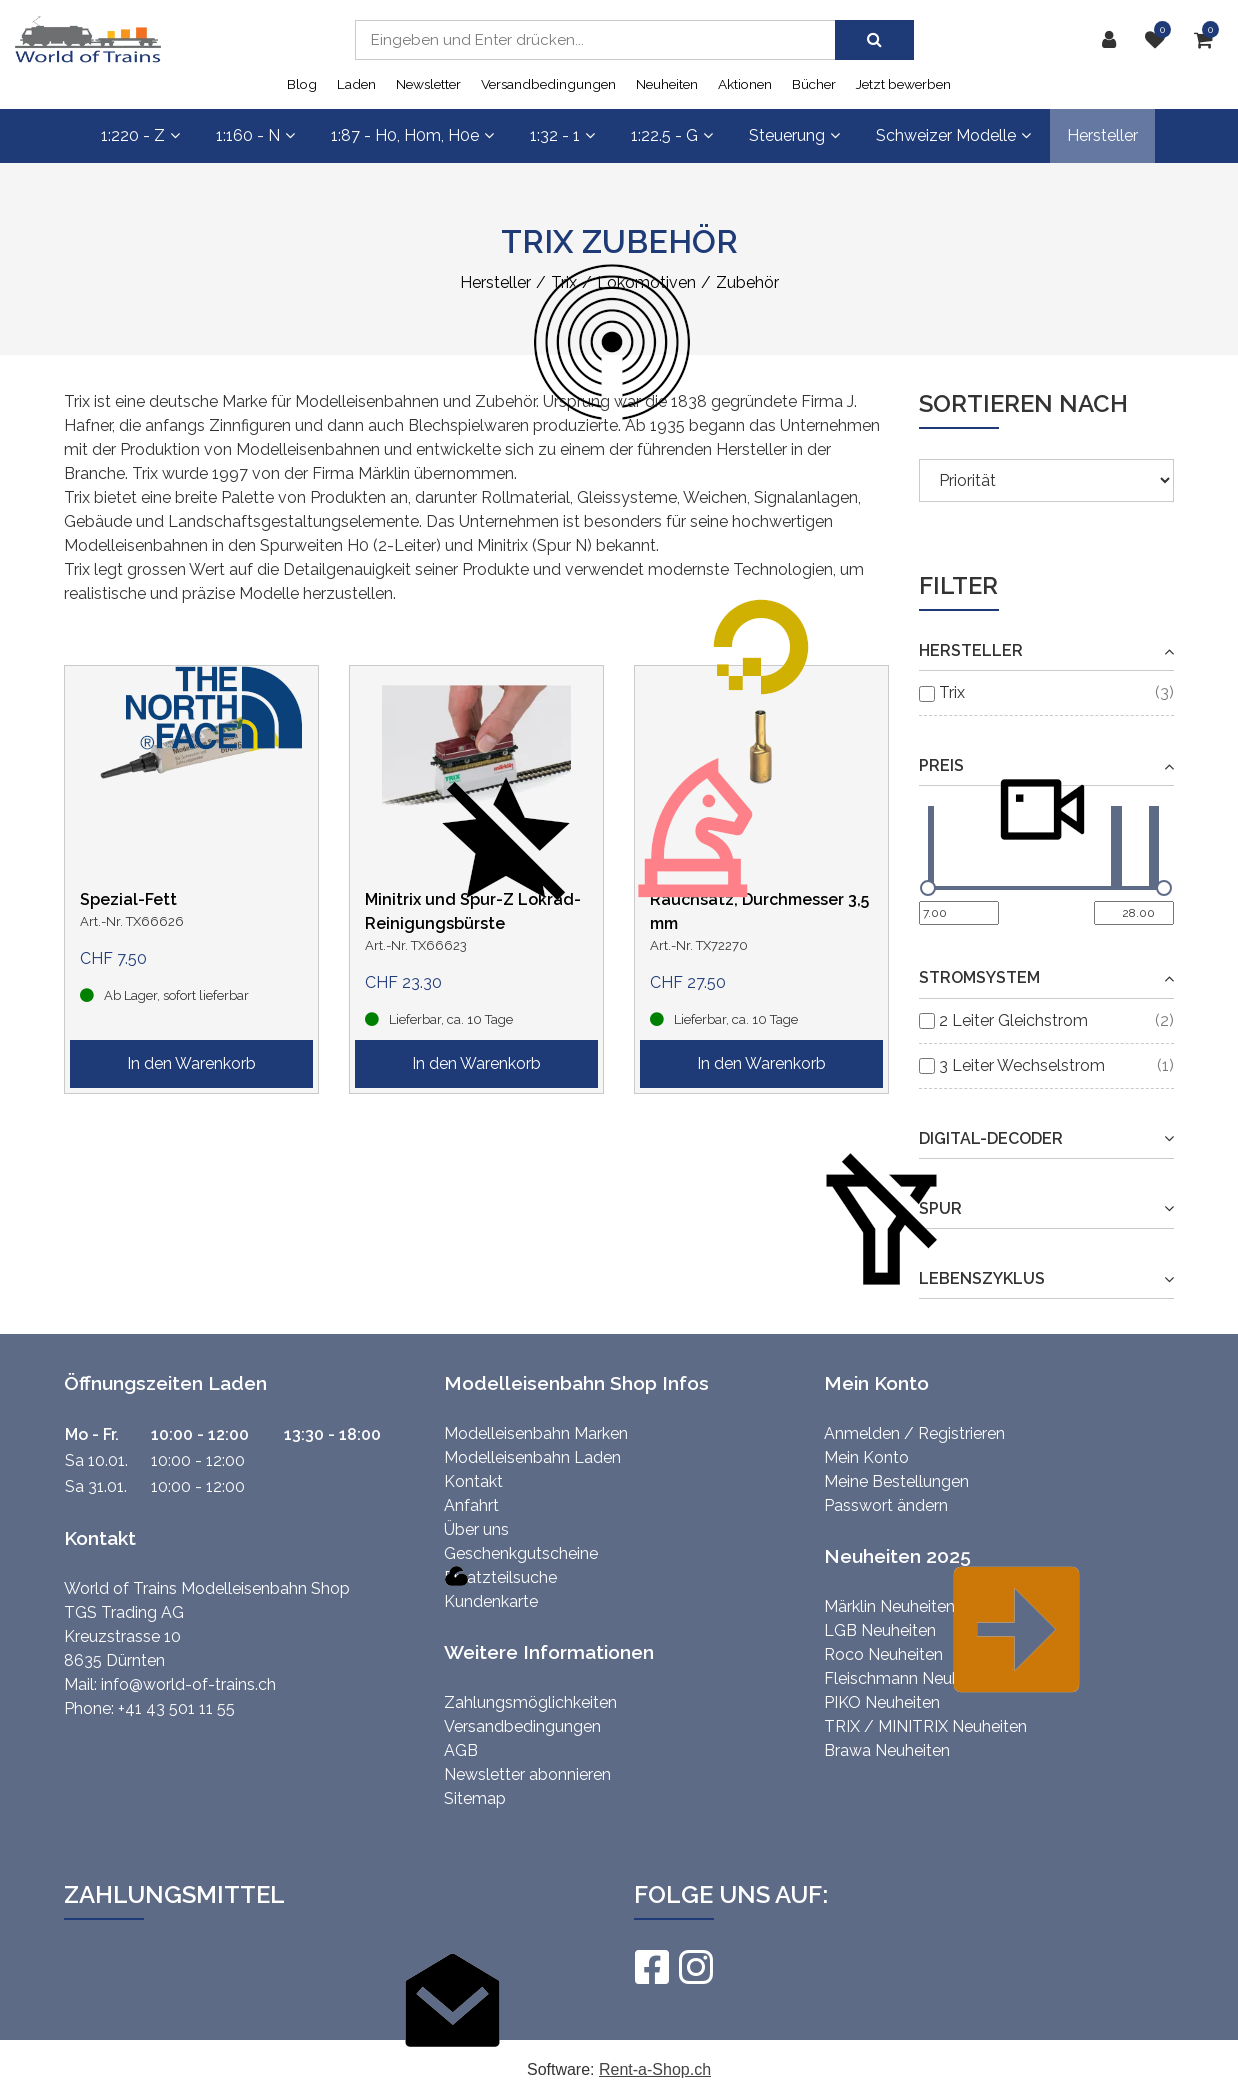 Image resolution: width=1238 pixels, height=2100 pixels. Describe the element at coordinates (456, 1576) in the screenshot. I see `access cloud storage` at that location.